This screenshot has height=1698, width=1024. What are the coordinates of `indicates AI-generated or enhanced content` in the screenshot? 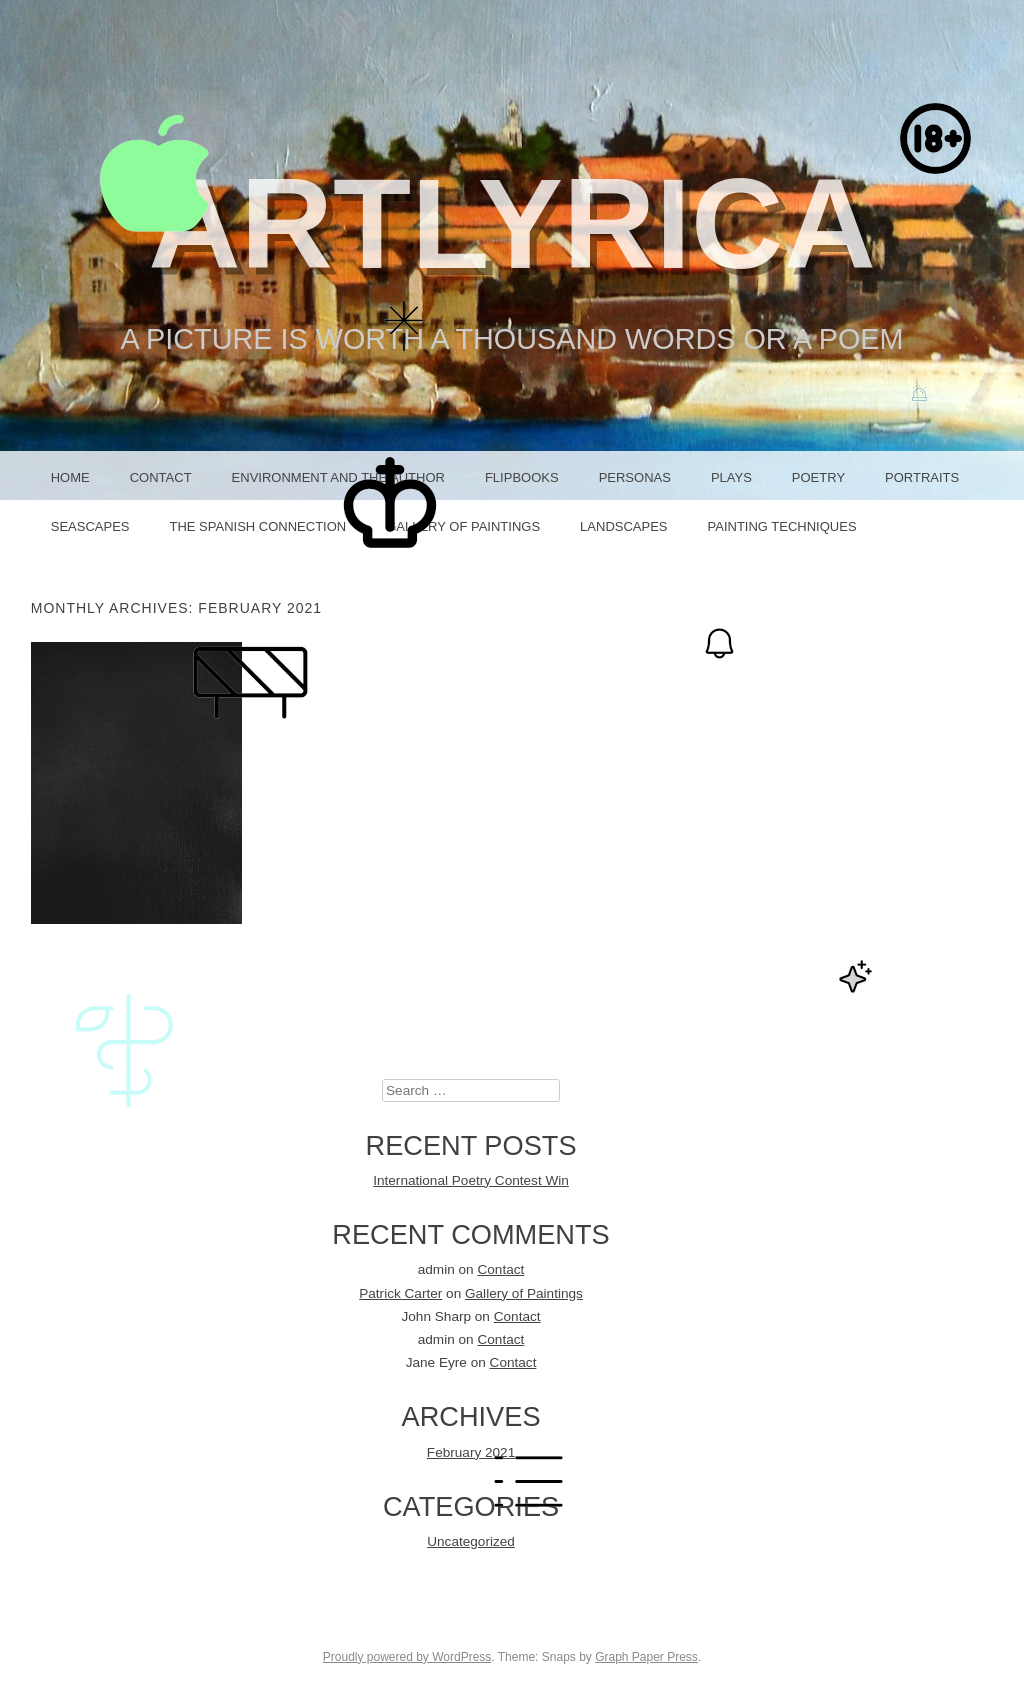 It's located at (855, 977).